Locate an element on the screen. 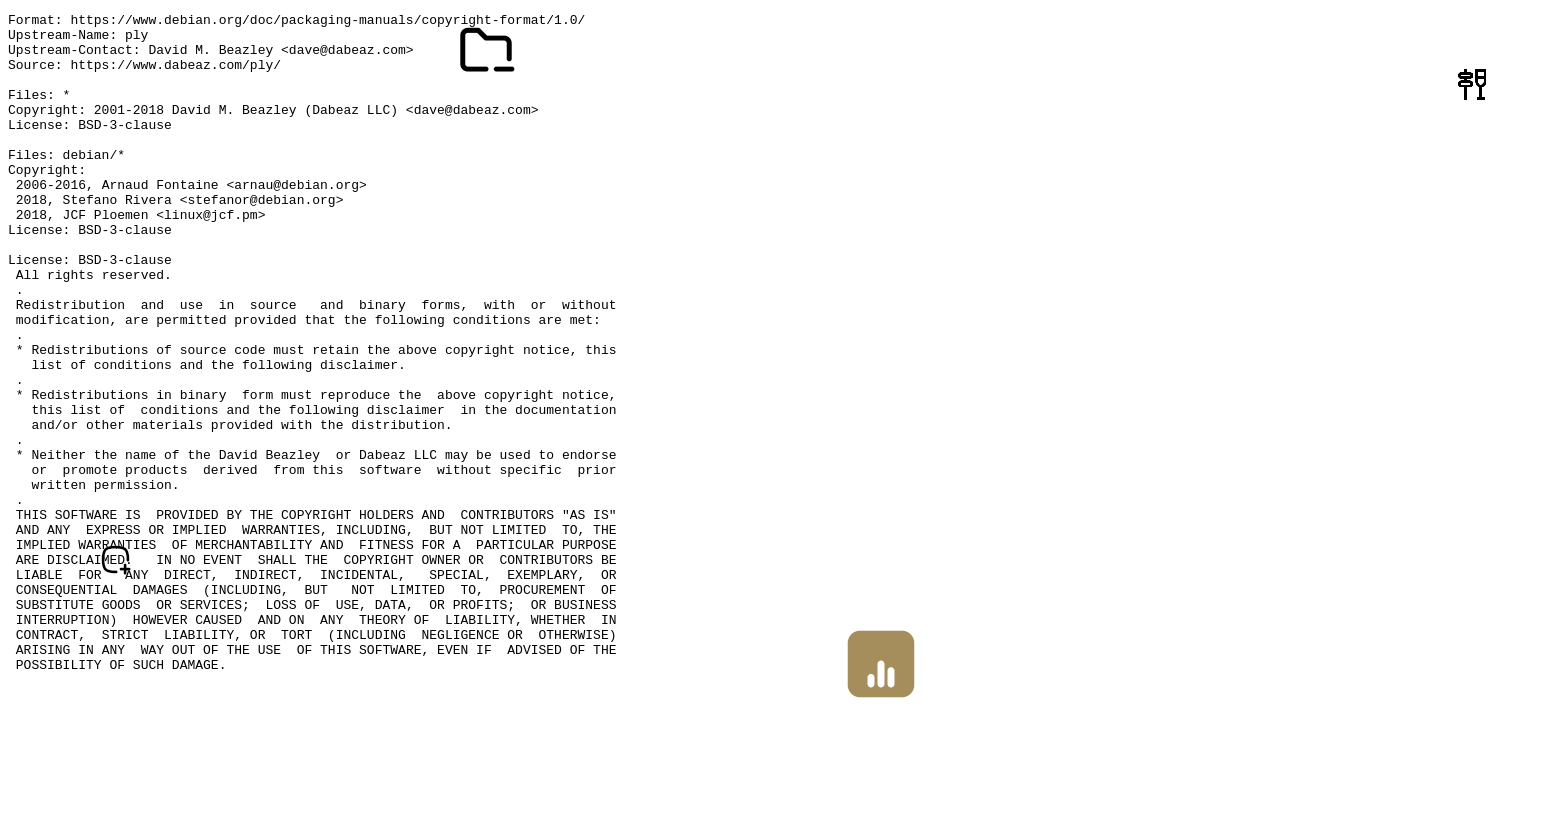  browse tapas or small plates menu is located at coordinates (1472, 84).